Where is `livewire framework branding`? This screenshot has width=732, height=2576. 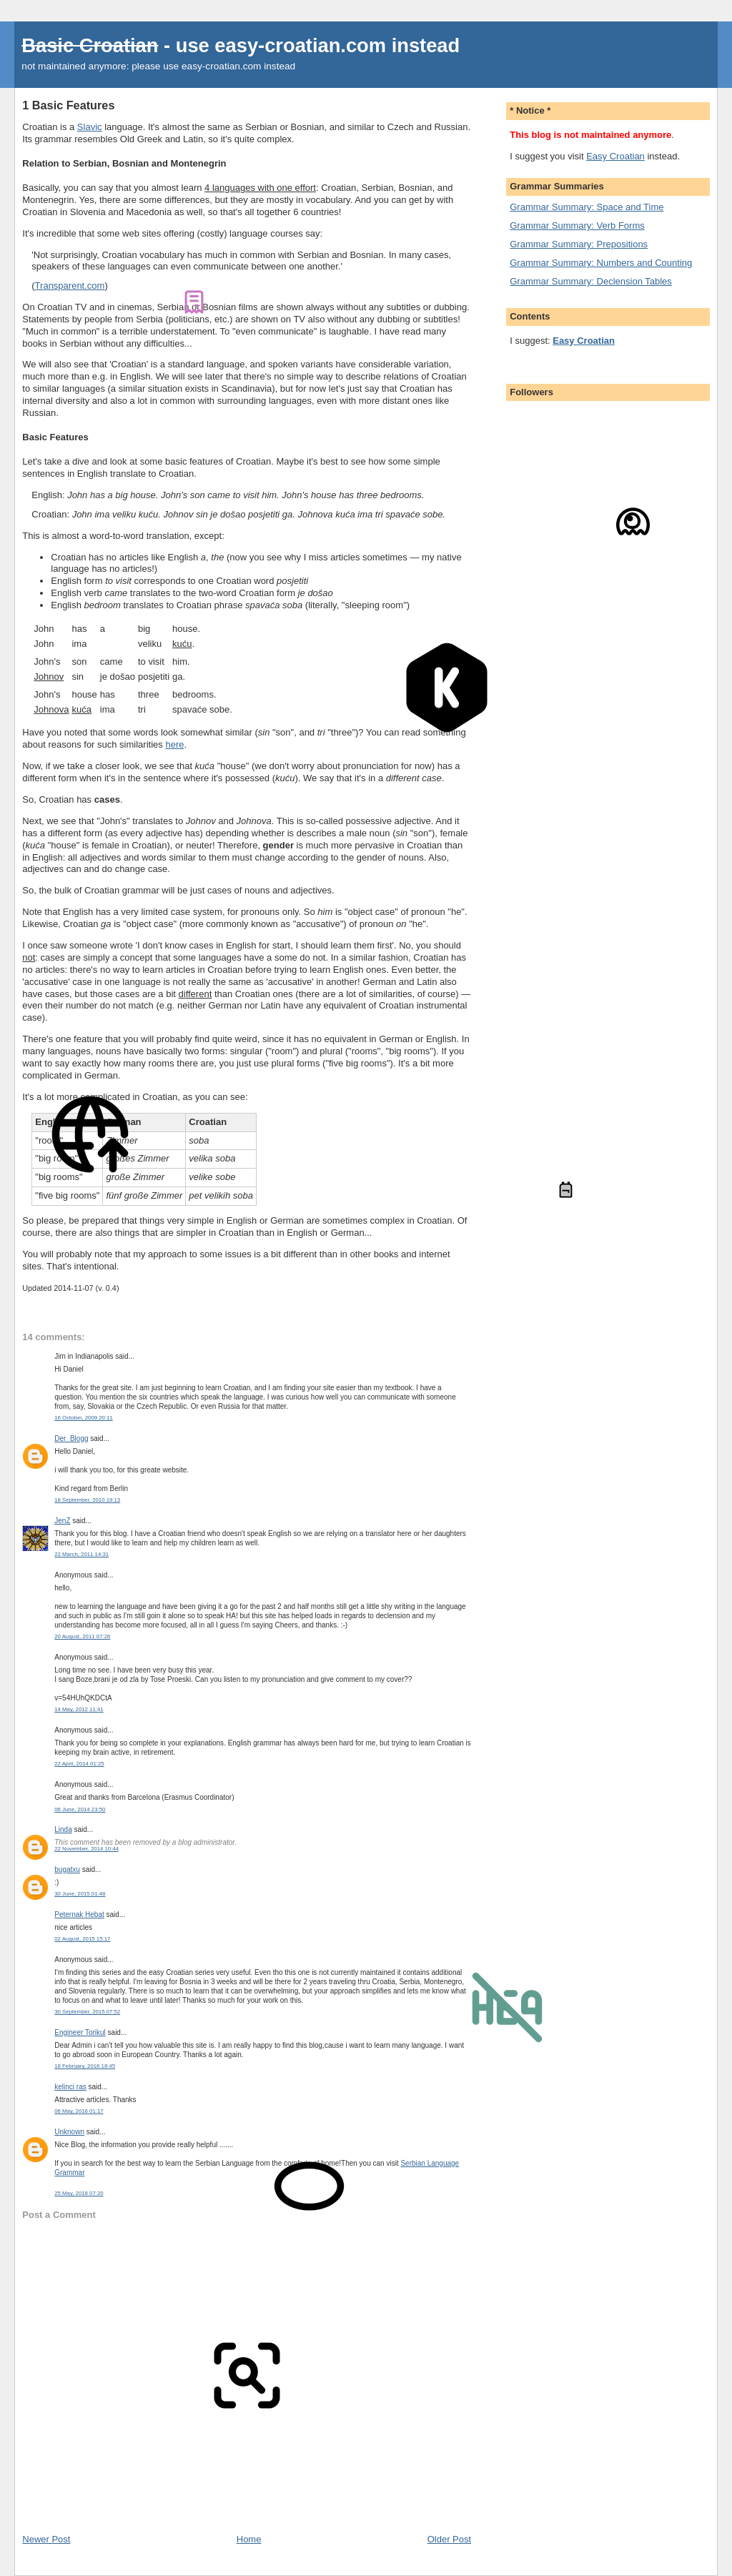 livewire framework branding is located at coordinates (633, 521).